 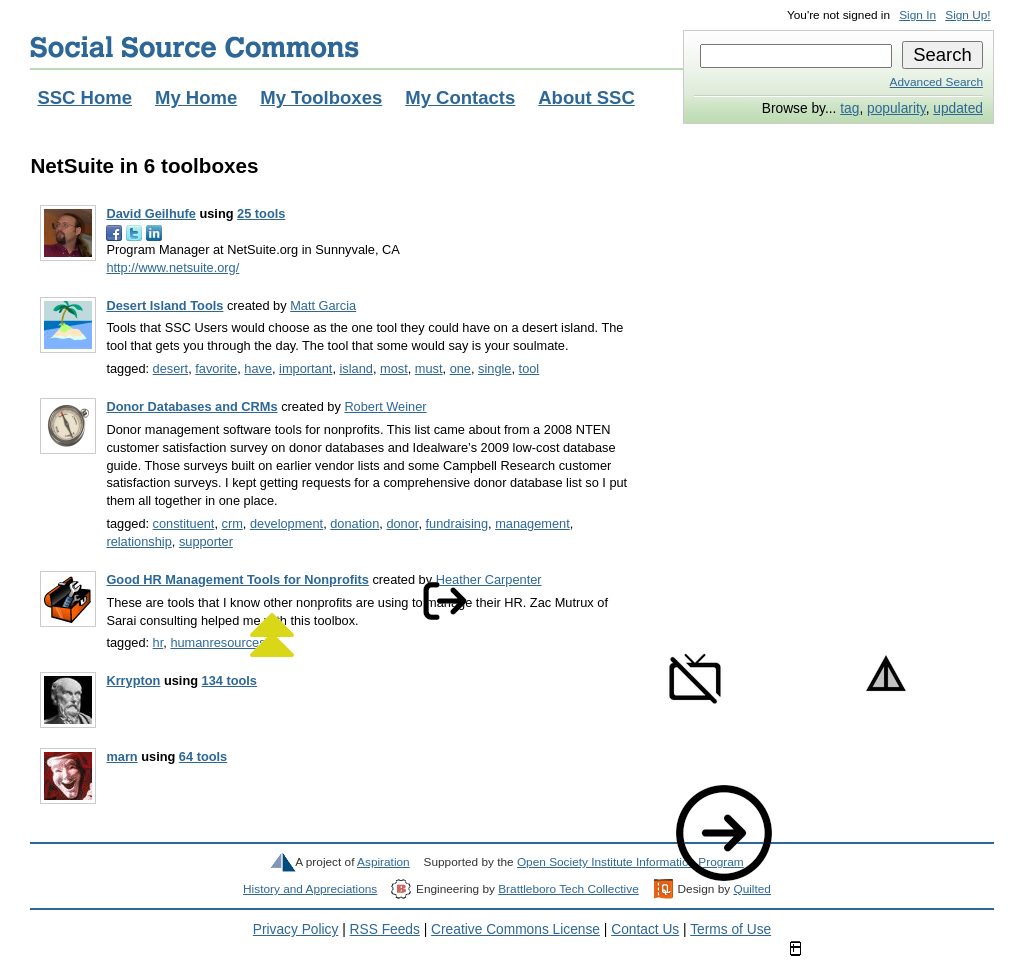 What do you see at coordinates (445, 601) in the screenshot?
I see `log out of your account` at bounding box center [445, 601].